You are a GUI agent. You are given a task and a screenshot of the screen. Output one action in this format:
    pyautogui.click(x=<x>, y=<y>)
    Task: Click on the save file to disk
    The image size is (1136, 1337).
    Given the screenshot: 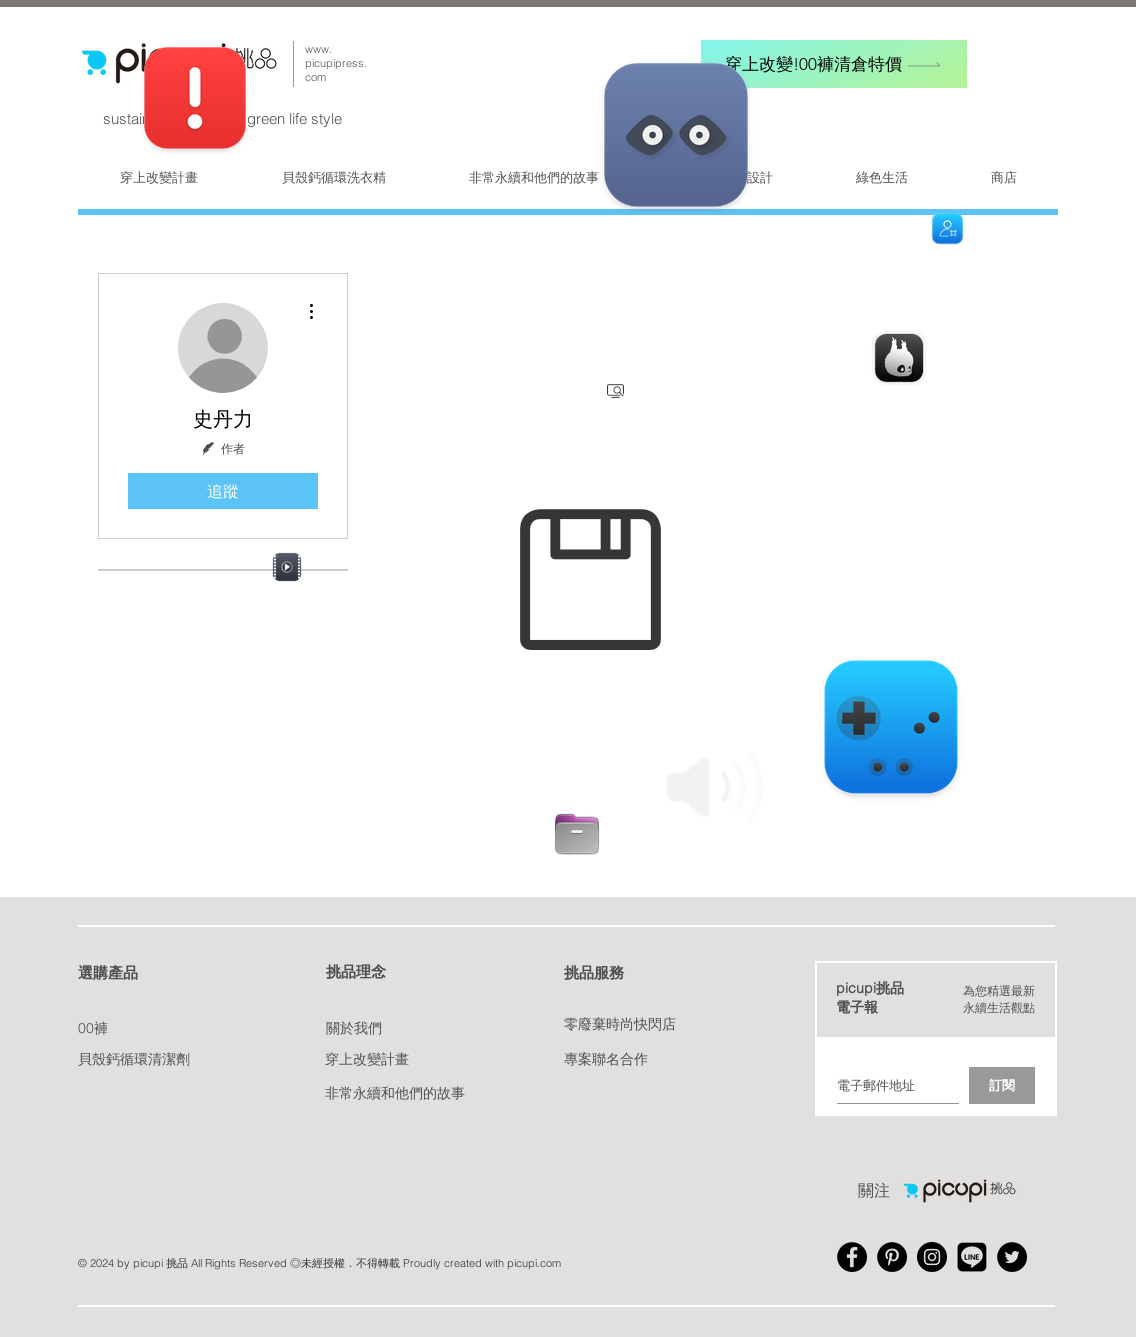 What is the action you would take?
    pyautogui.click(x=590, y=579)
    